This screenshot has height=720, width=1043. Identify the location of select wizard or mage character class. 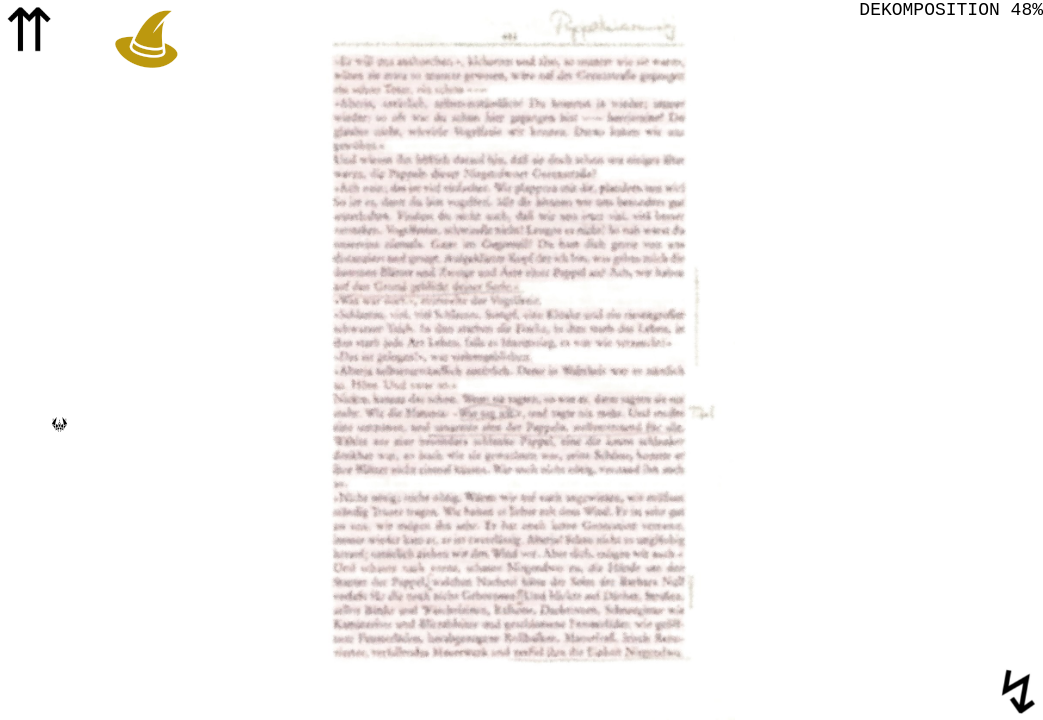
(146, 39).